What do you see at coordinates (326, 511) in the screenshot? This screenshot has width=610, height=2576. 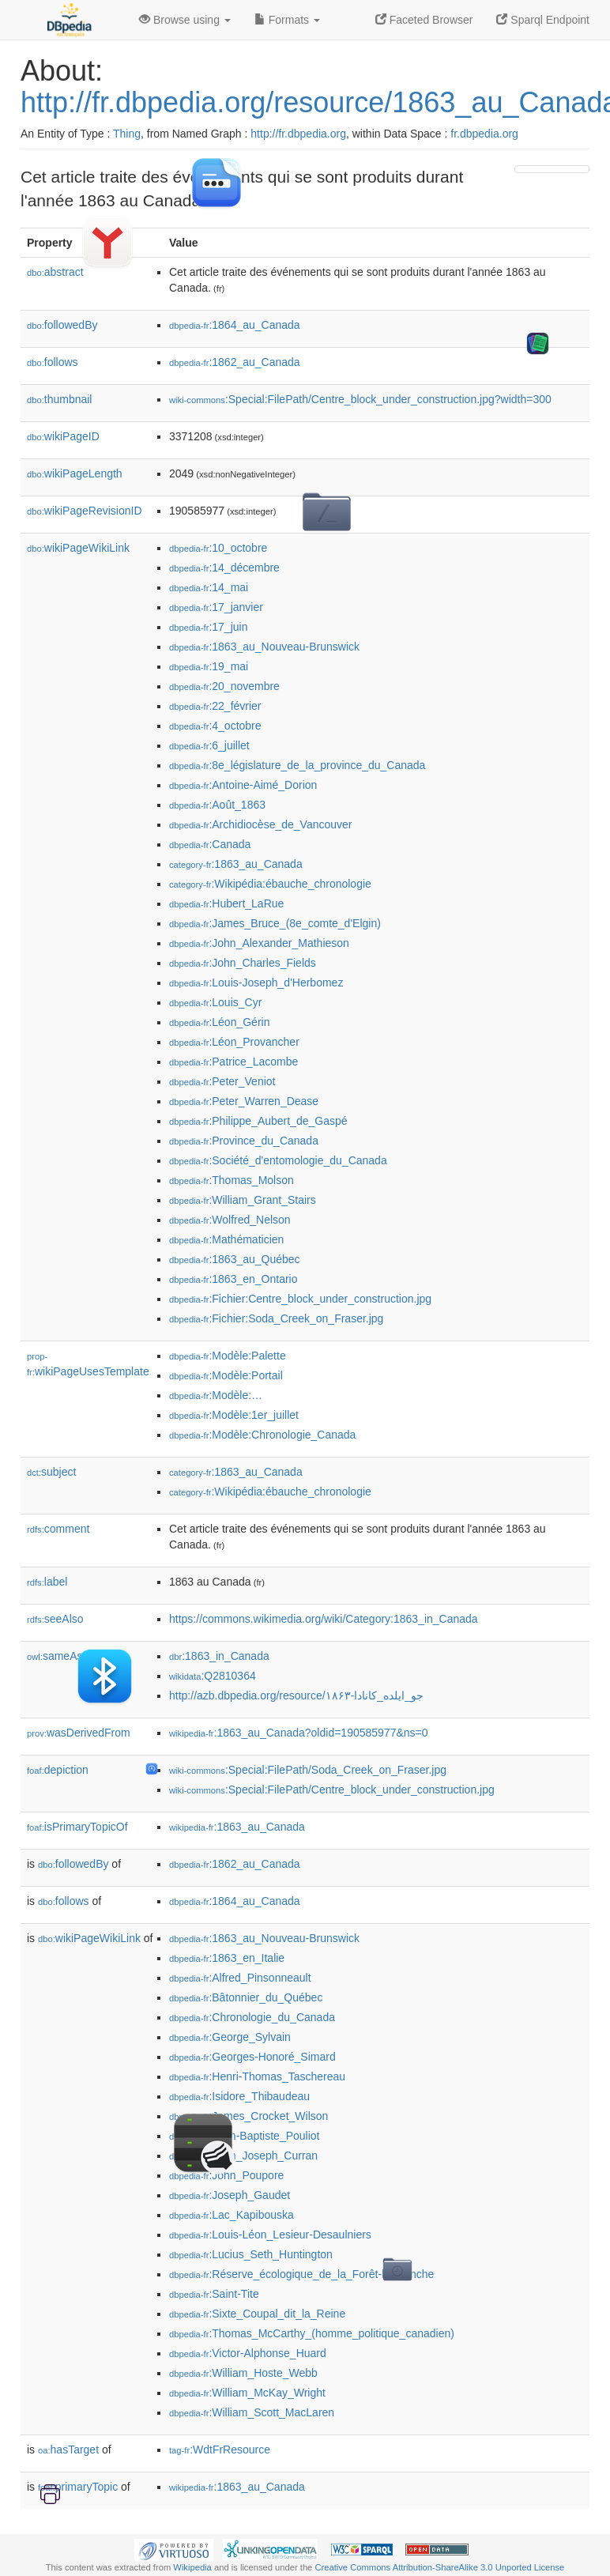 I see `access the root directory` at bounding box center [326, 511].